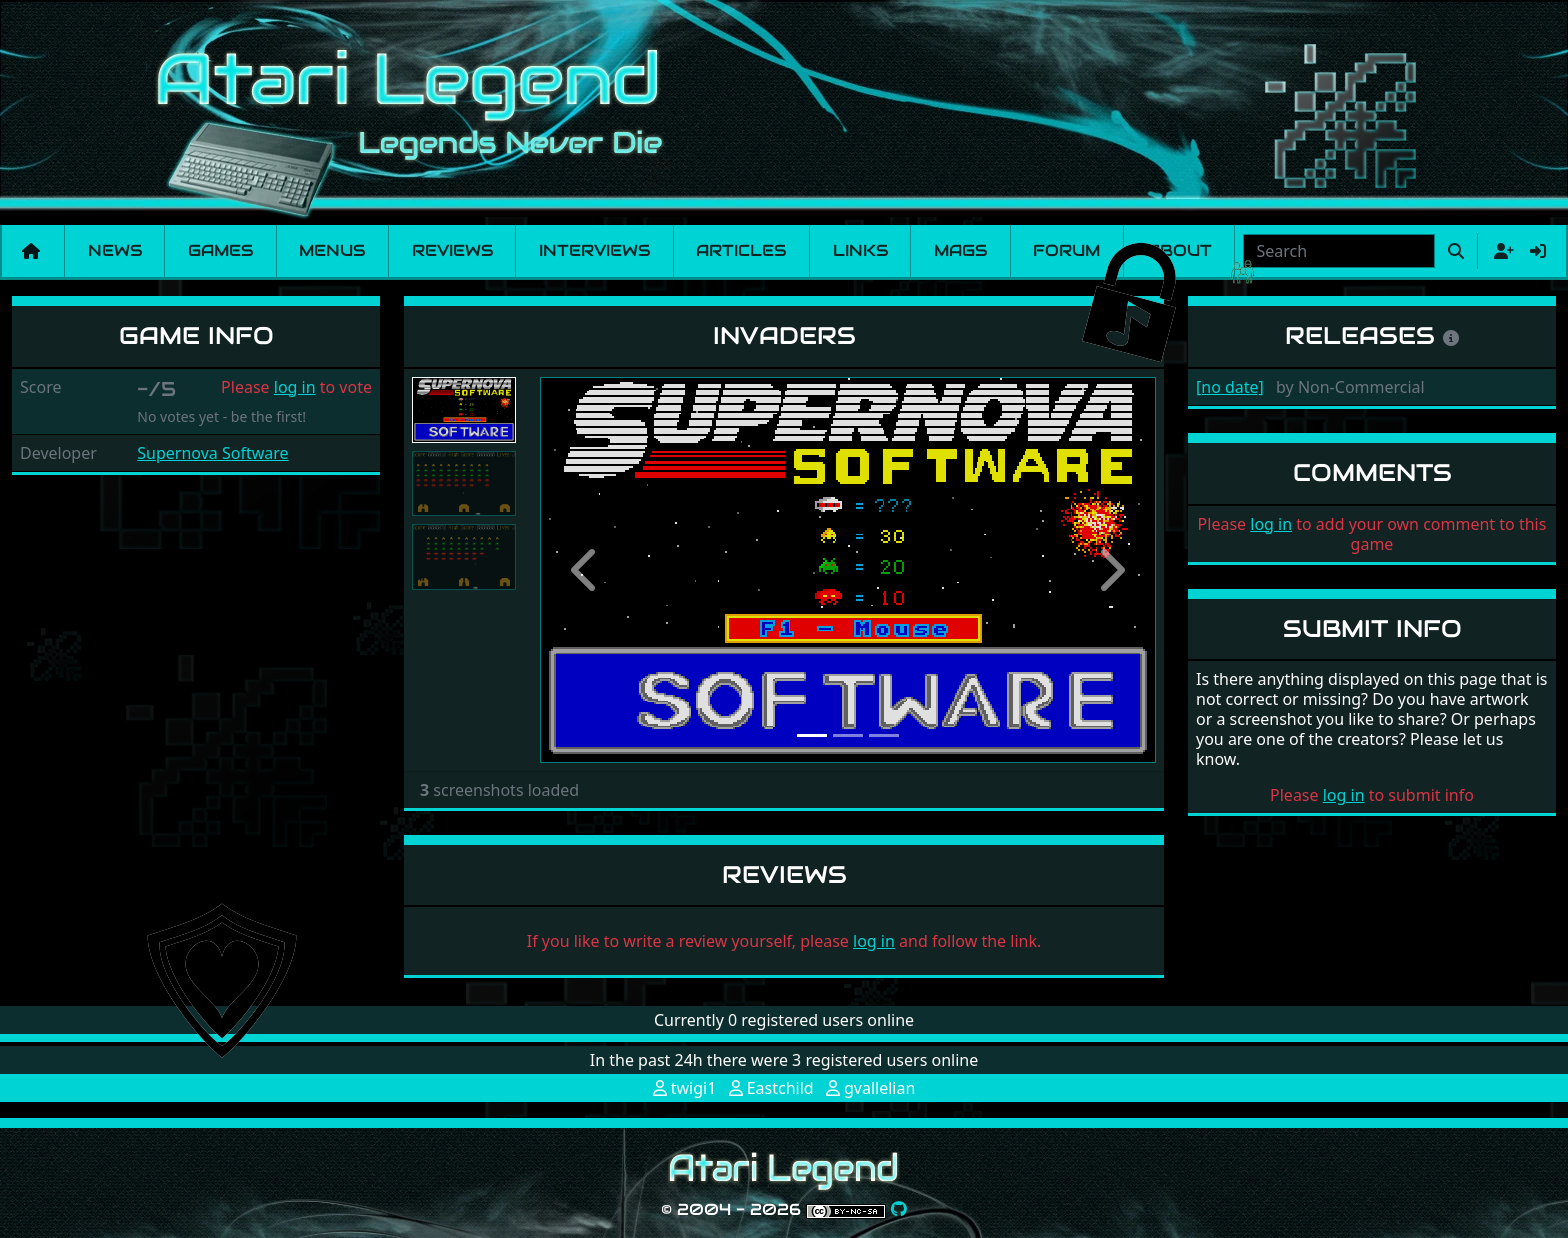 This screenshot has width=1568, height=1238. I want to click on health protection or defensive buff status, so click(222, 978).